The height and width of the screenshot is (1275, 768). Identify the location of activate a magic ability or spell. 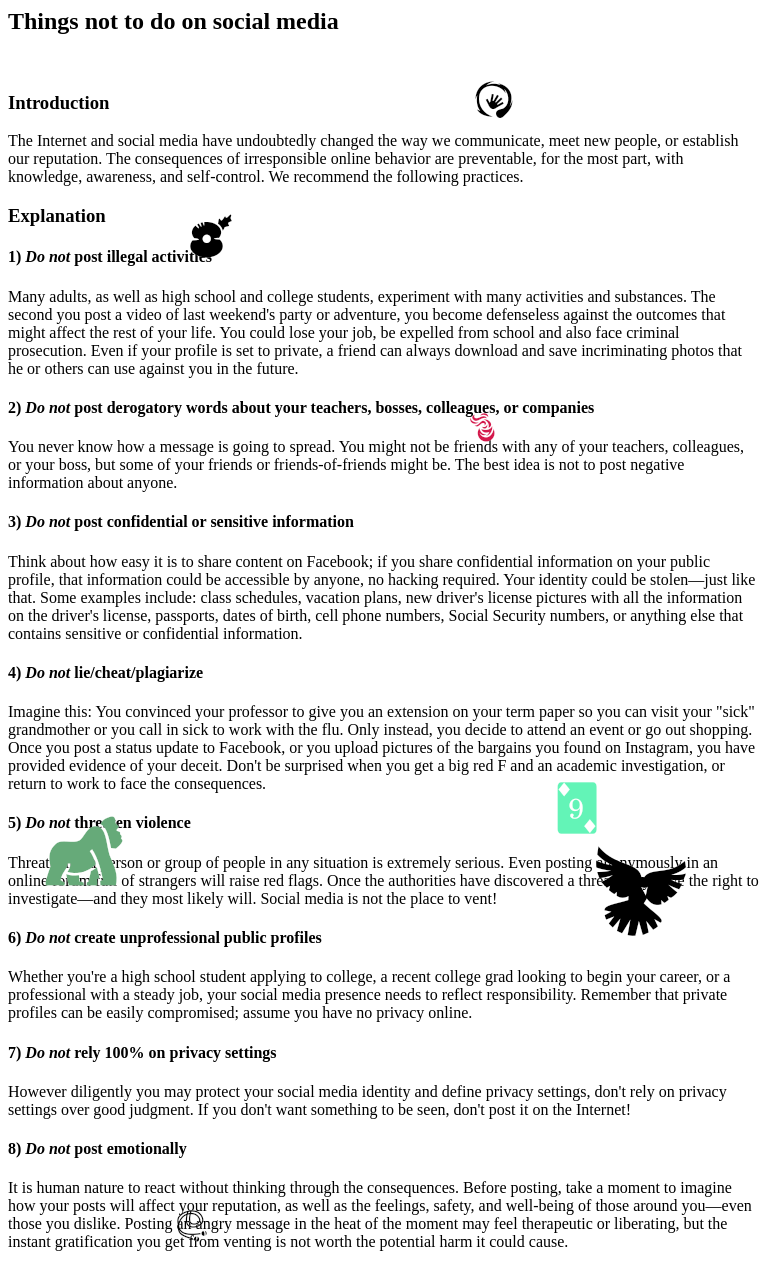
(494, 100).